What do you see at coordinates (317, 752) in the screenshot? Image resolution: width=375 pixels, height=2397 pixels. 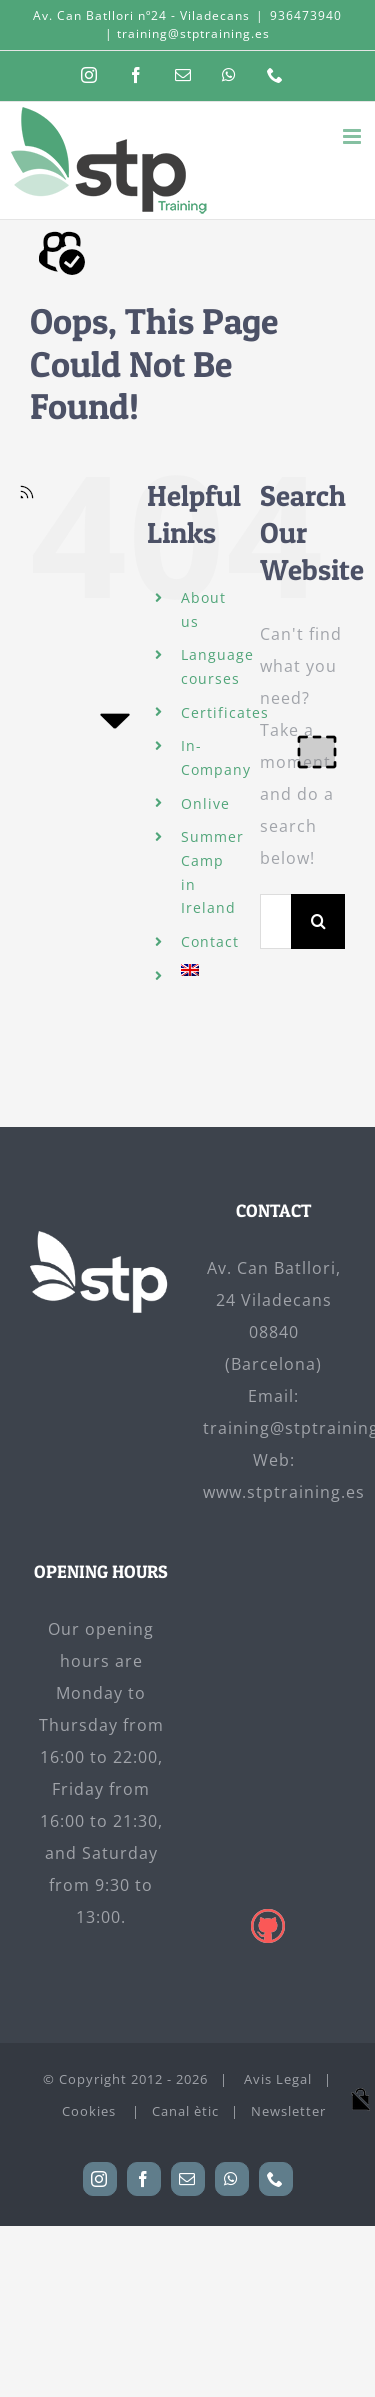 I see `select or crop a region` at bounding box center [317, 752].